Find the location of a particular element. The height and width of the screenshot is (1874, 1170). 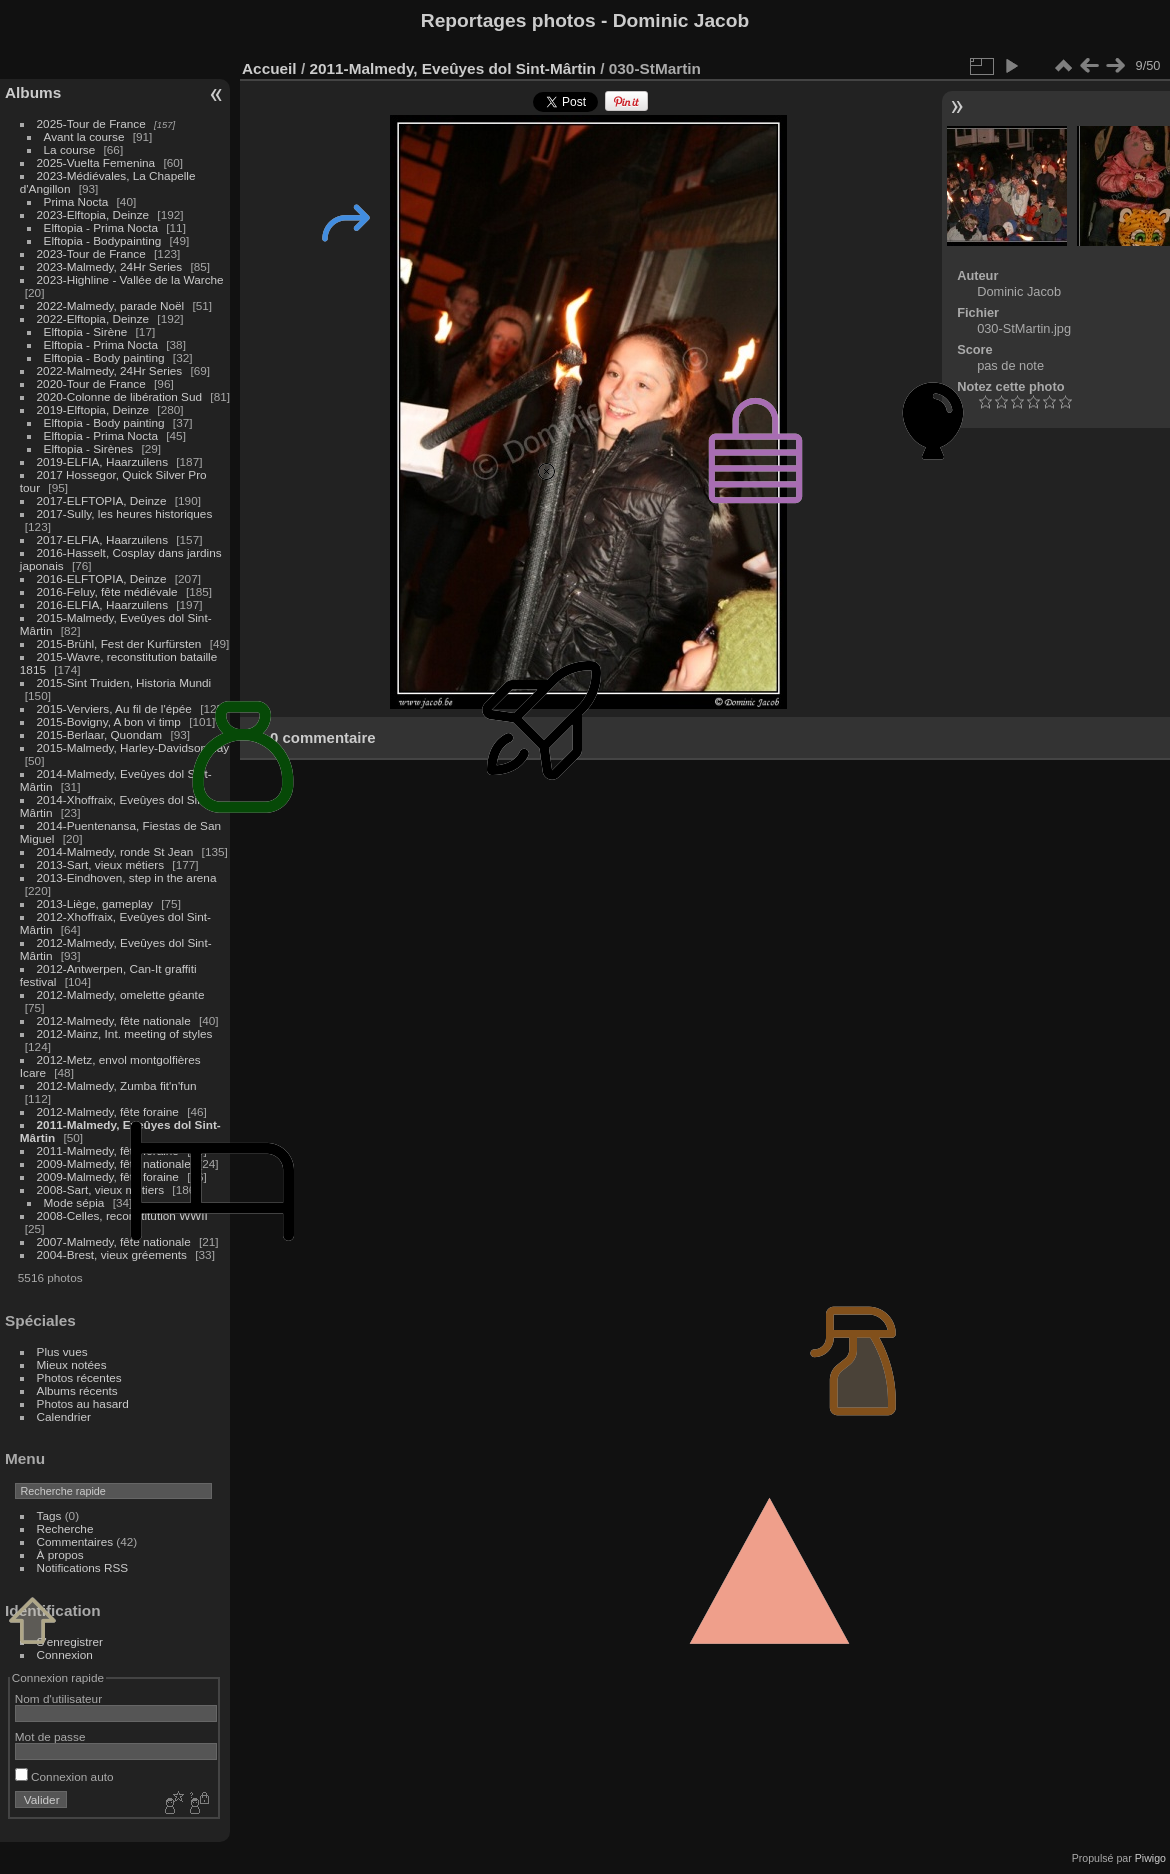

view celebration or birthday events is located at coordinates (933, 421).